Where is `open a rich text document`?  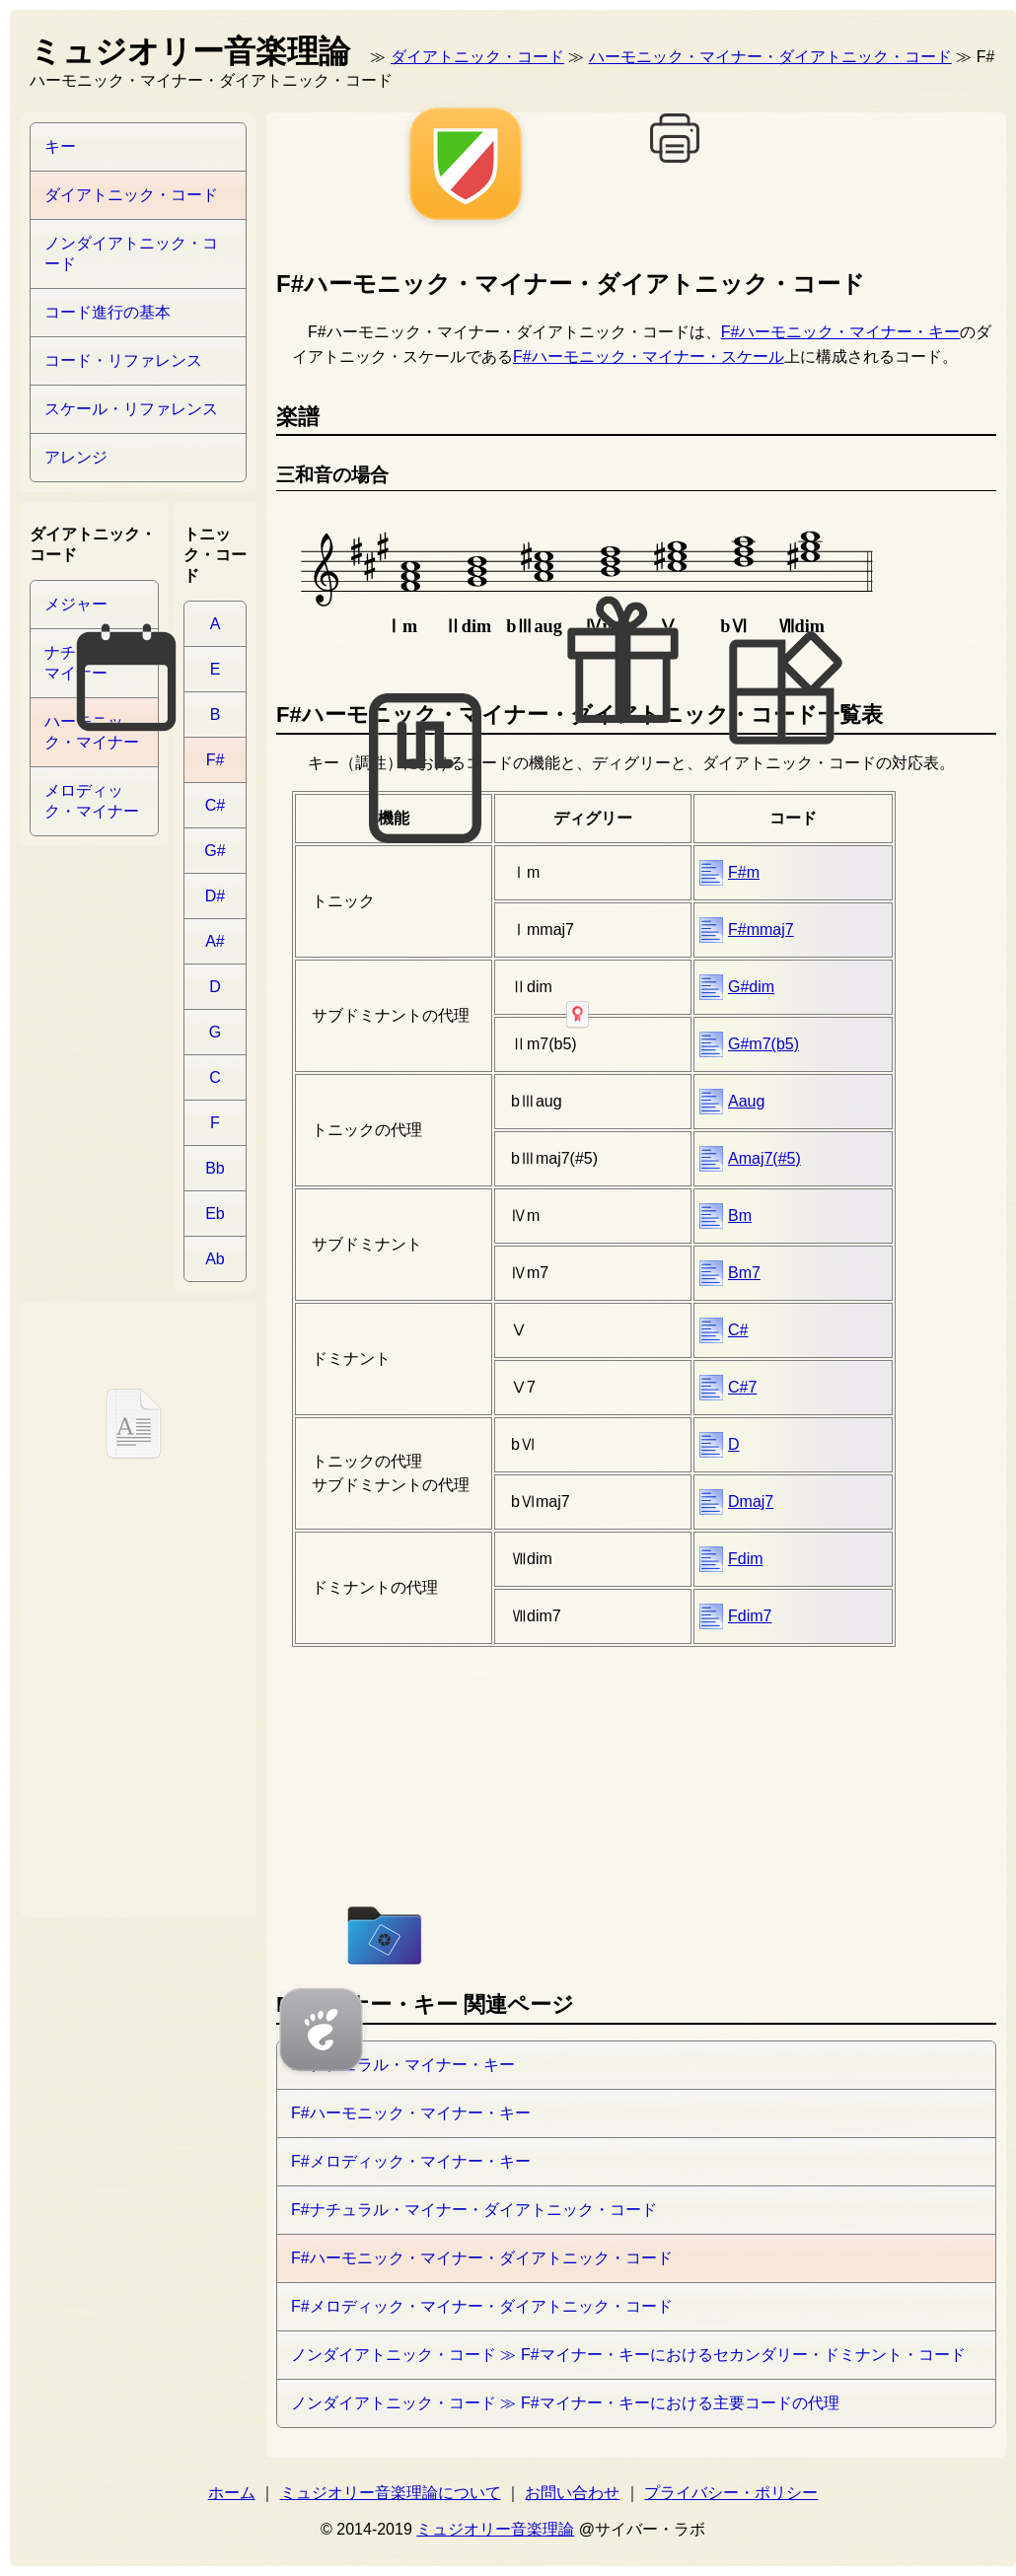
open a rich text document is located at coordinates (133, 1423).